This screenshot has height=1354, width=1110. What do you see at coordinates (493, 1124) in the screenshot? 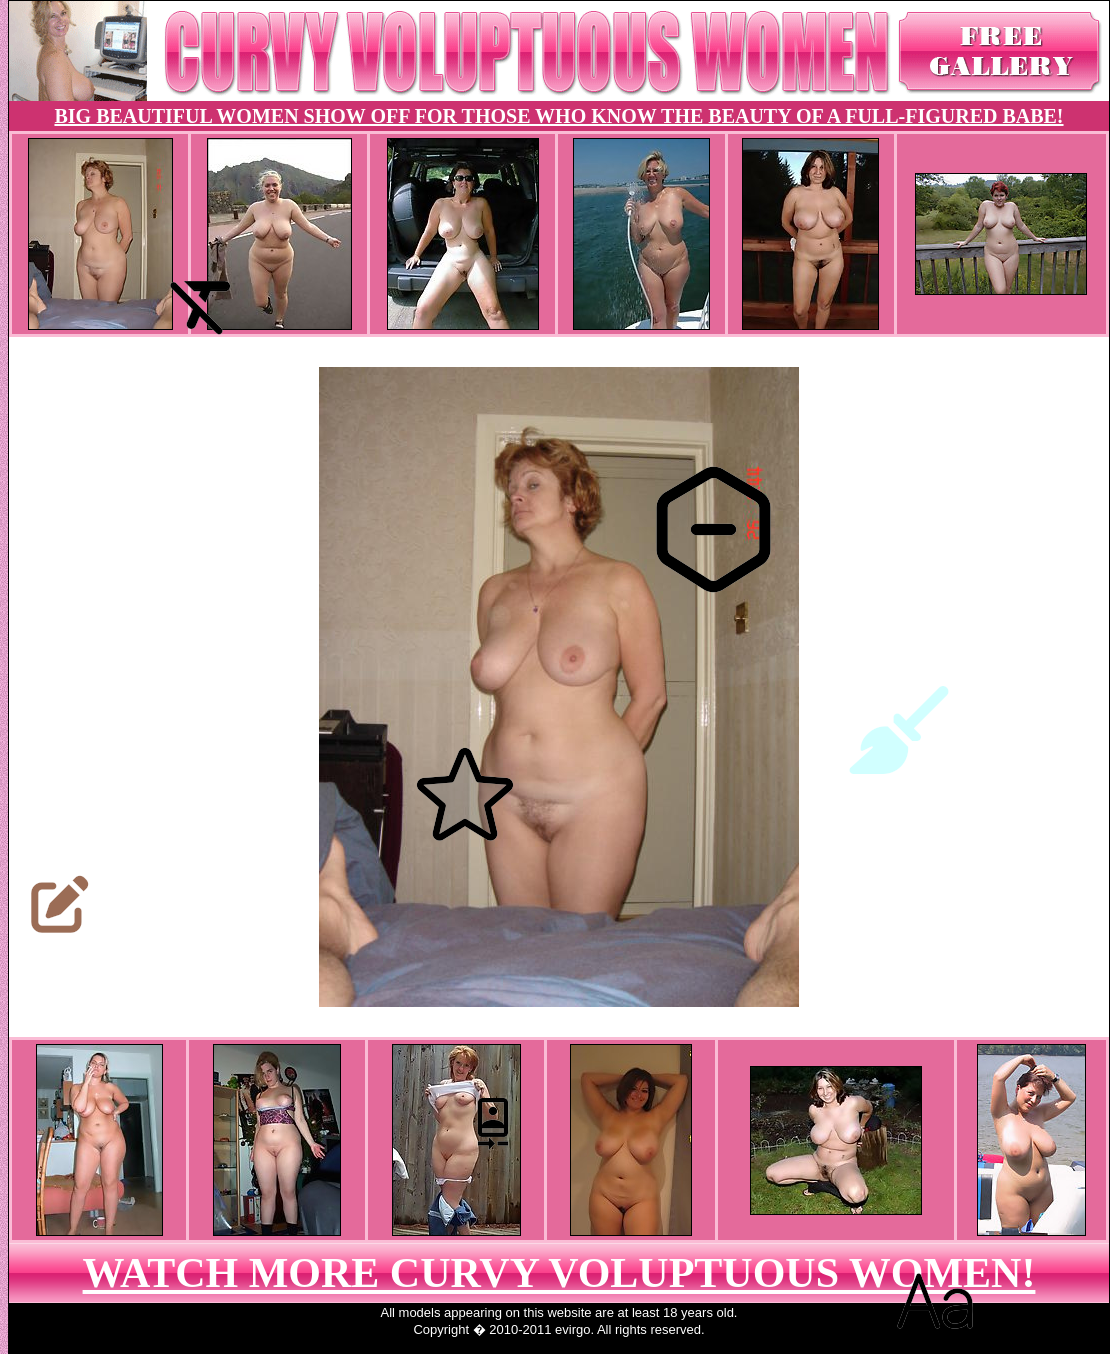
I see `switch to front-facing camera` at bounding box center [493, 1124].